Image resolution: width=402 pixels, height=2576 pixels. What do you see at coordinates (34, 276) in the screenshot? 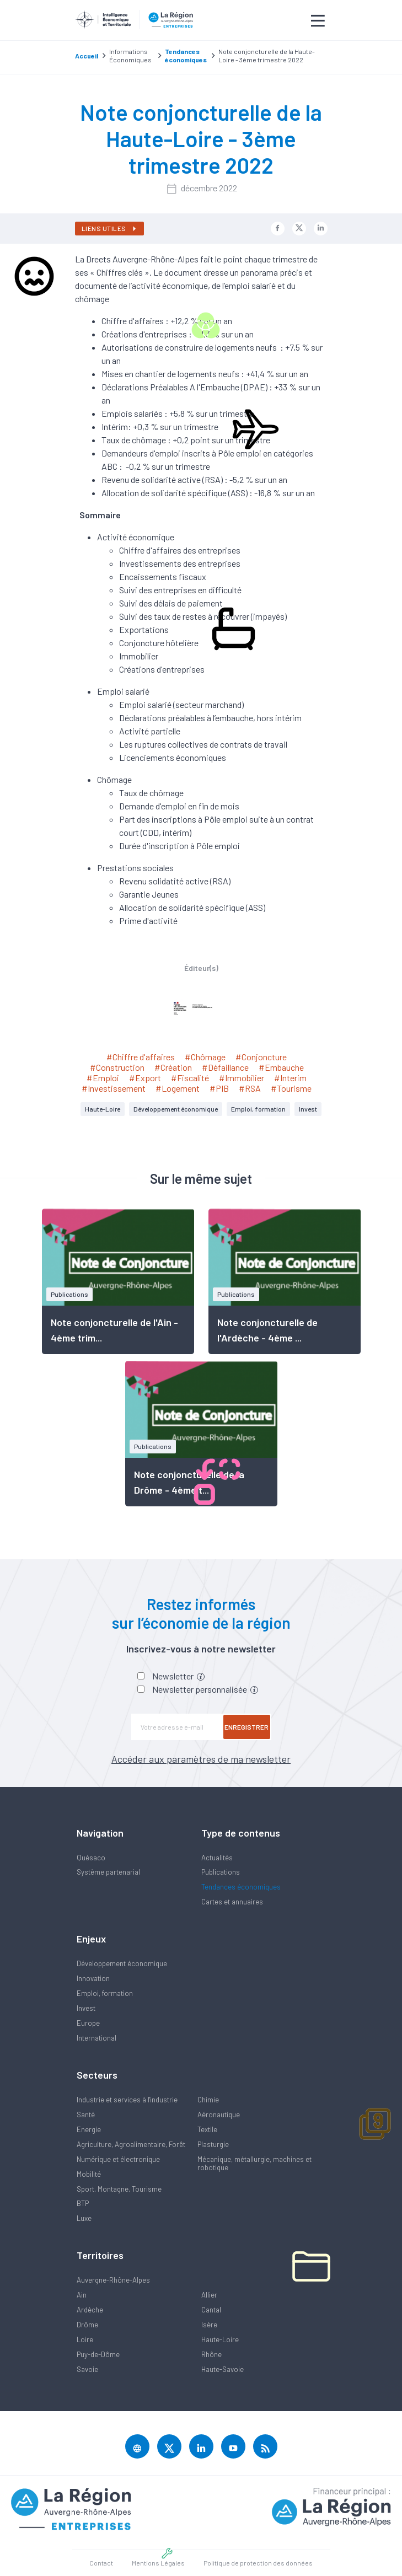
I see `indicates anxious or nervous status` at bounding box center [34, 276].